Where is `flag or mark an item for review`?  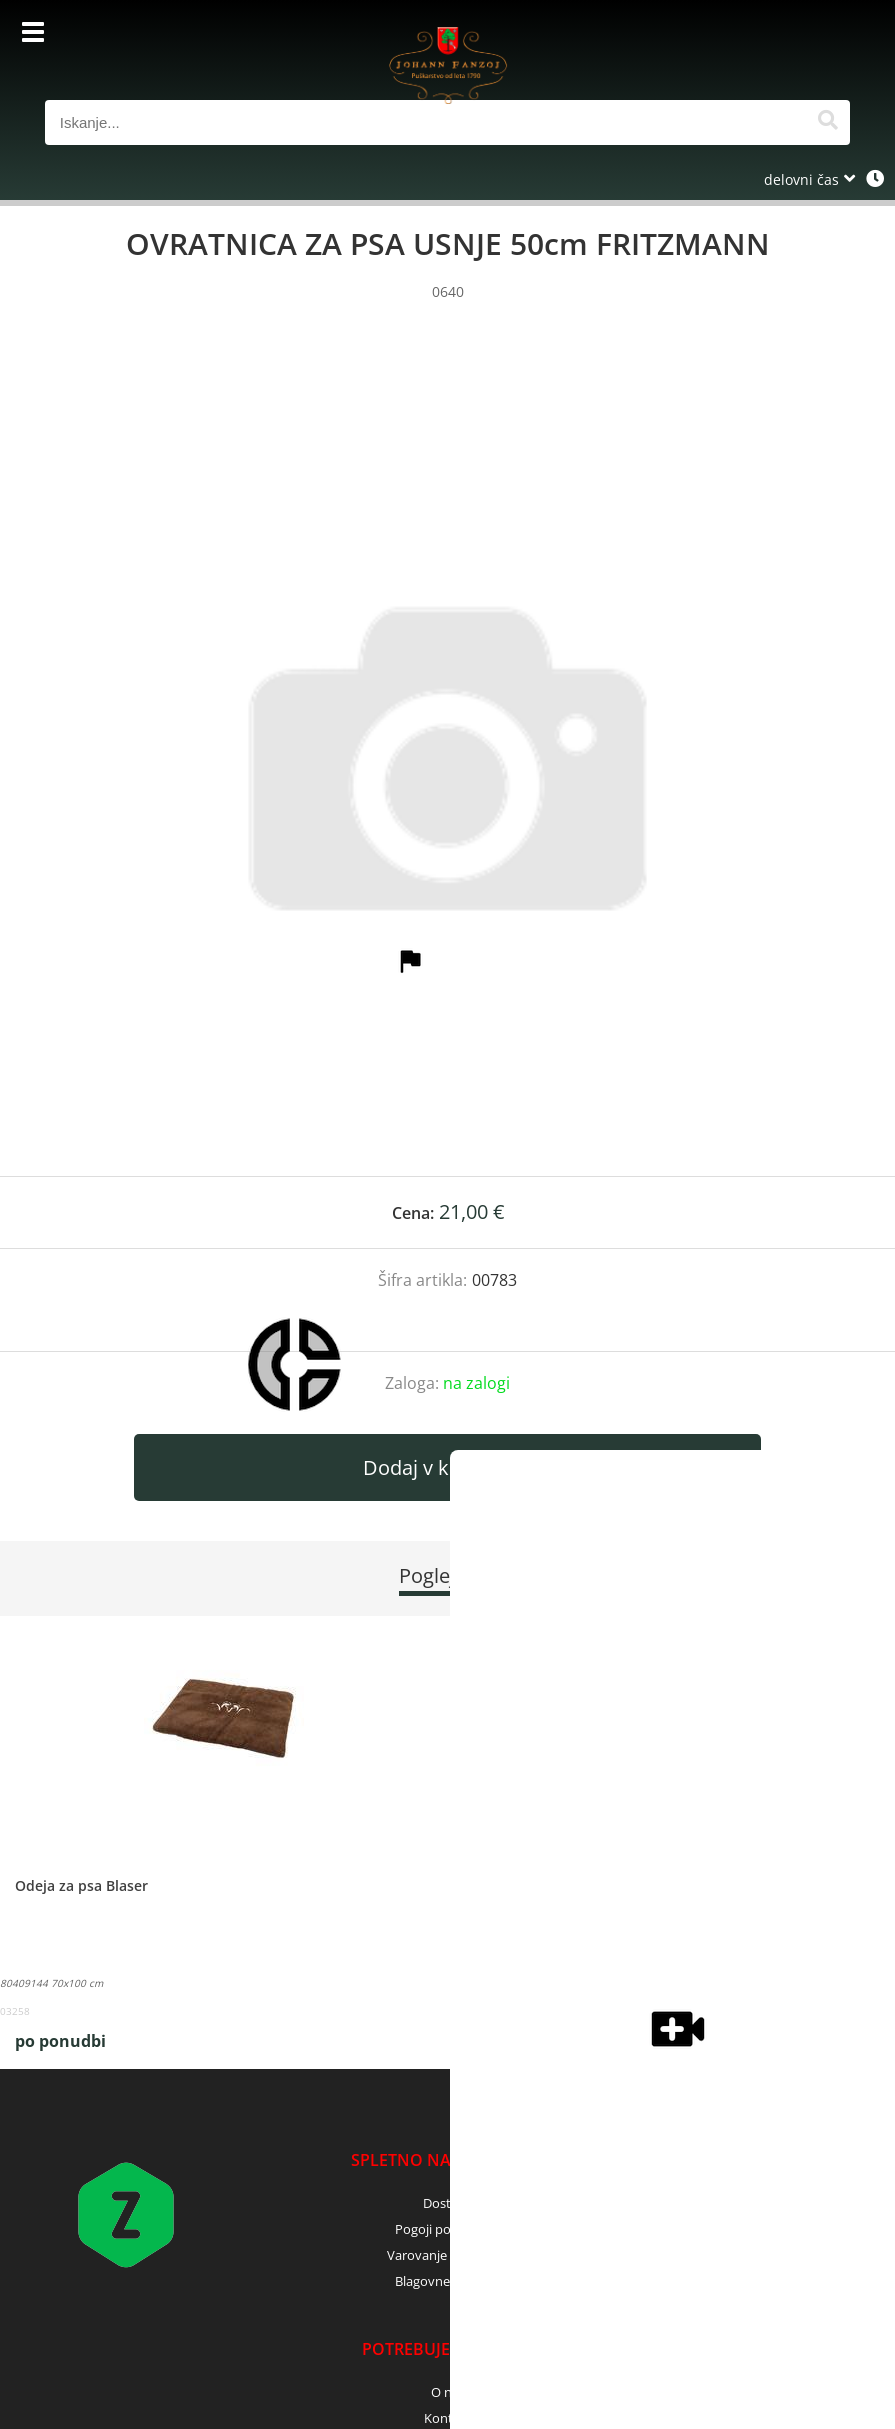 flag or mark an item for review is located at coordinates (410, 961).